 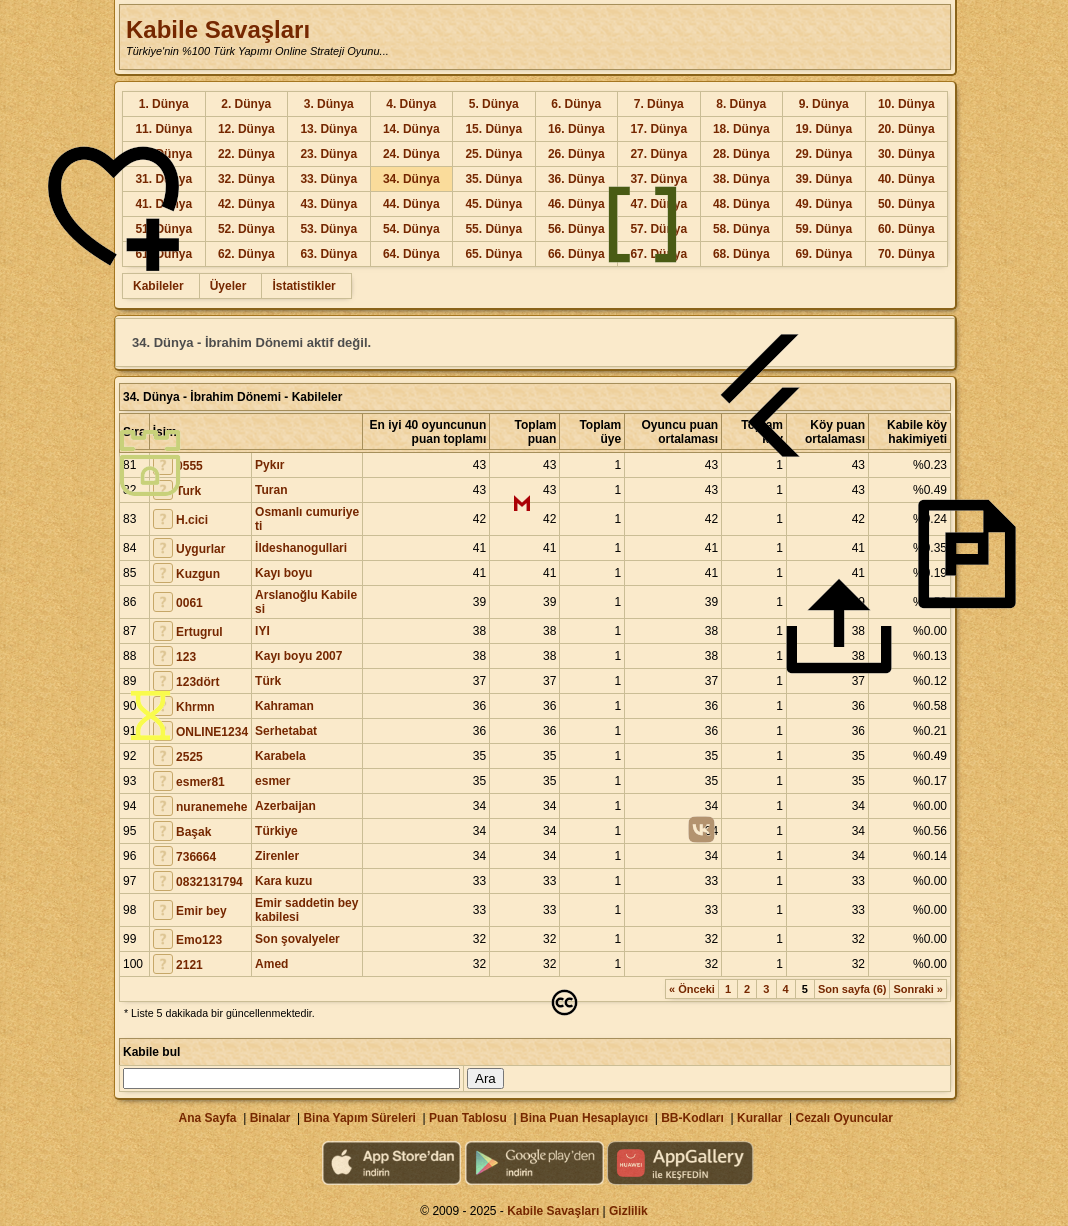 What do you see at coordinates (113, 205) in the screenshot?
I see `add to favorites` at bounding box center [113, 205].